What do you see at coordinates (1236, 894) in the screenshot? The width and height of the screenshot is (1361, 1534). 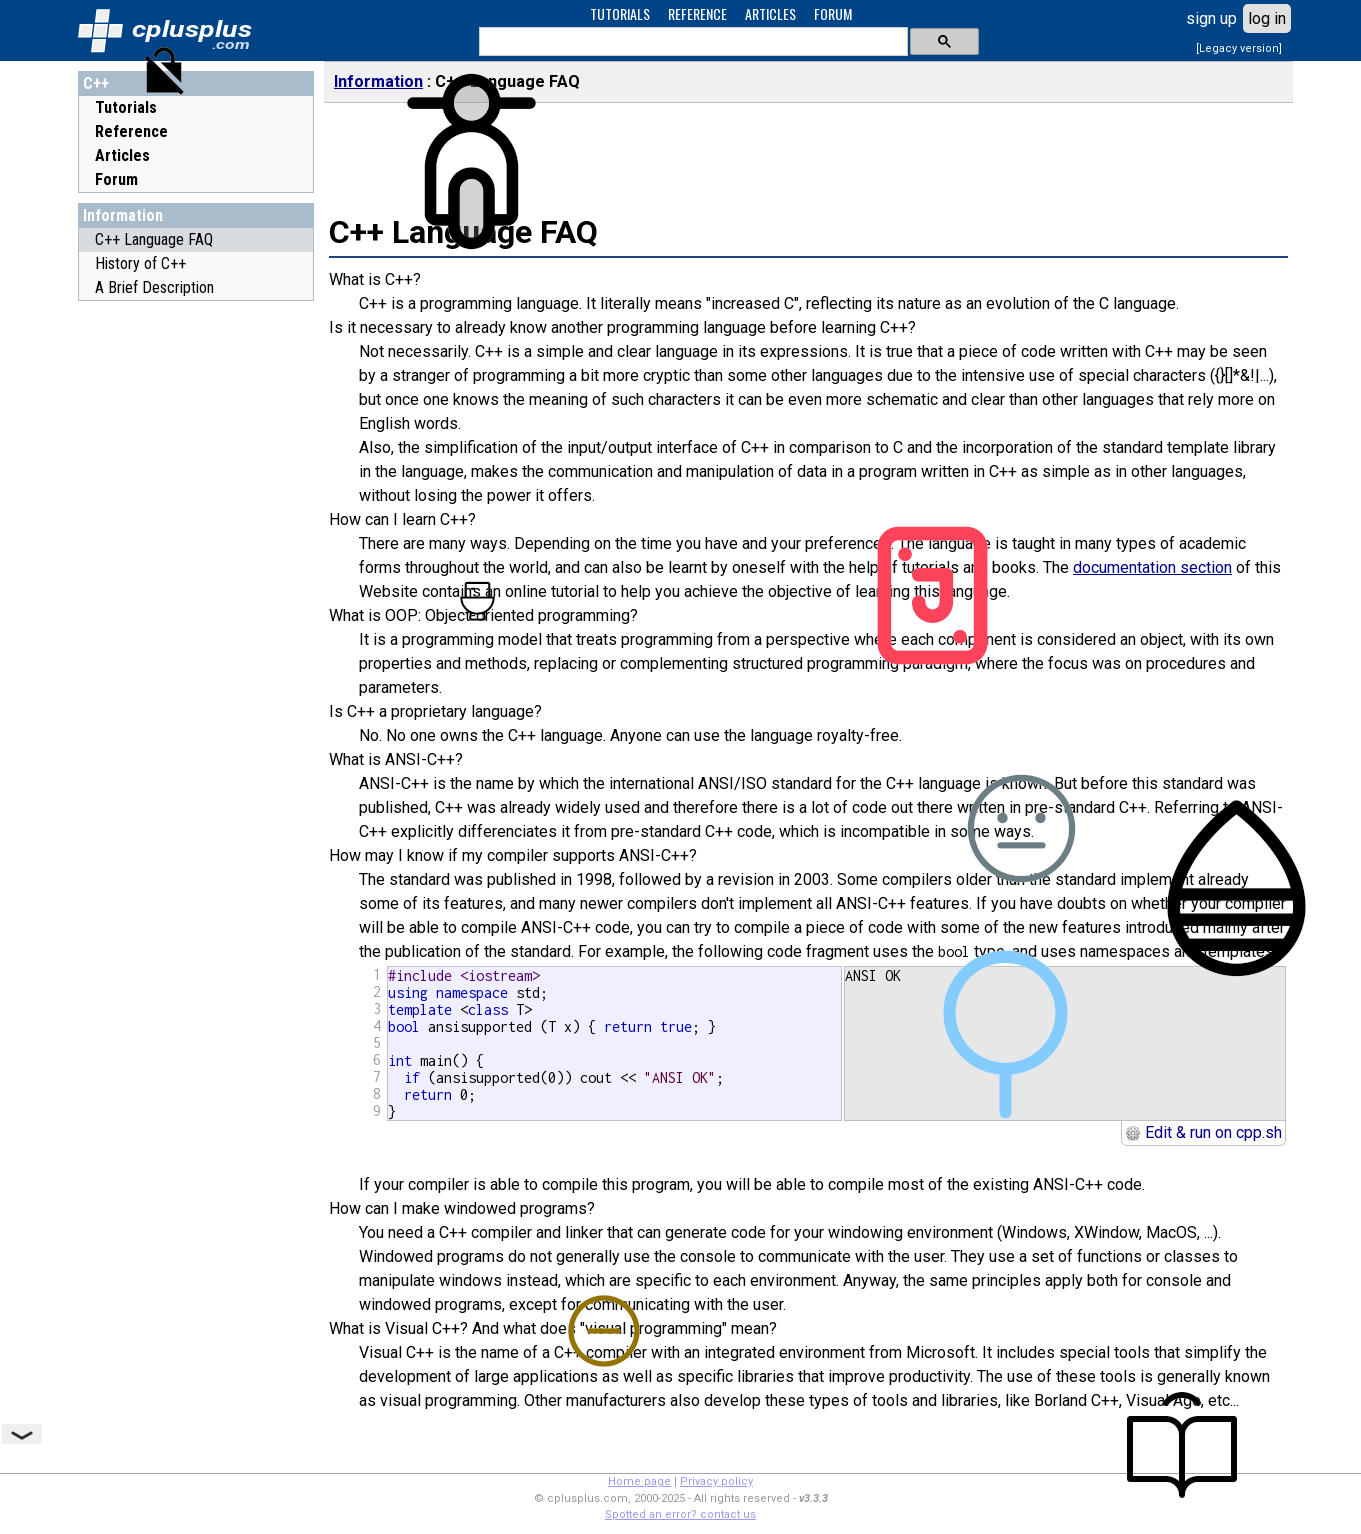 I see `indicates partial fill level or half-full status` at bounding box center [1236, 894].